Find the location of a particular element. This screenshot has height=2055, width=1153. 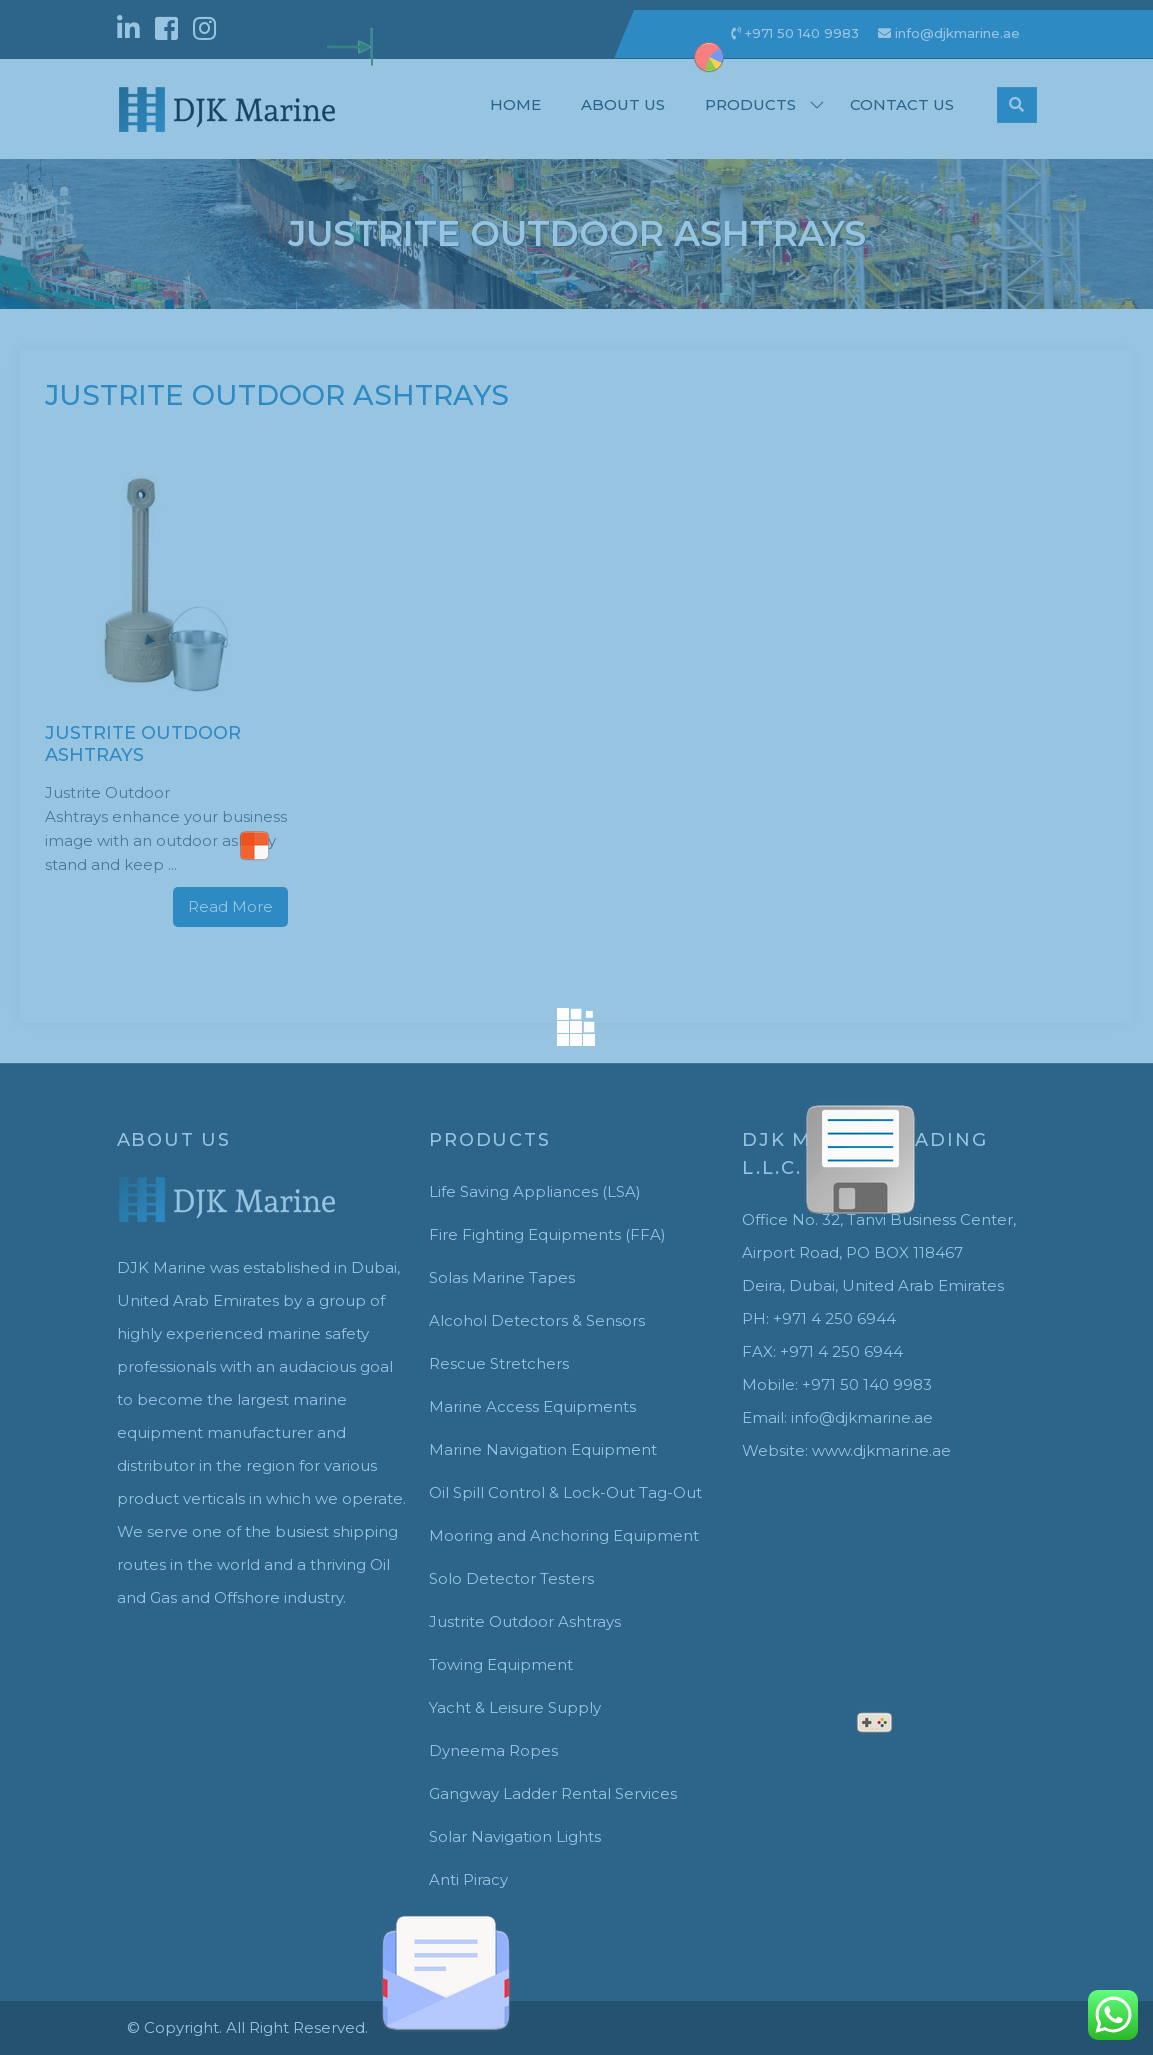

save file or document is located at coordinates (860, 1159).